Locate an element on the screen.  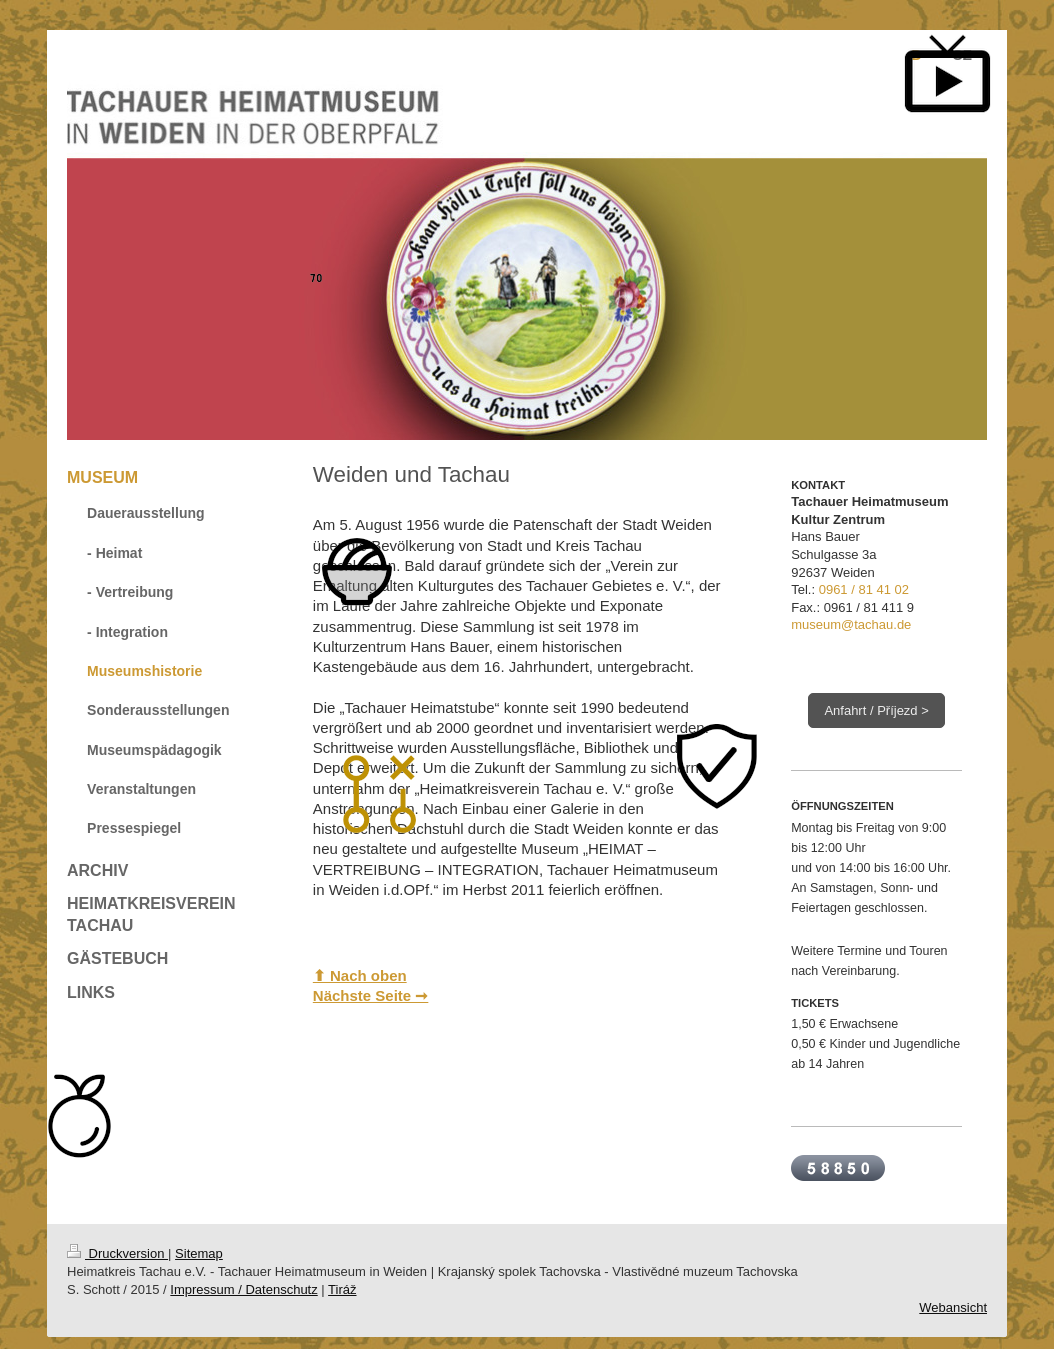
indicates citrus or orange flavor option is located at coordinates (79, 1117).